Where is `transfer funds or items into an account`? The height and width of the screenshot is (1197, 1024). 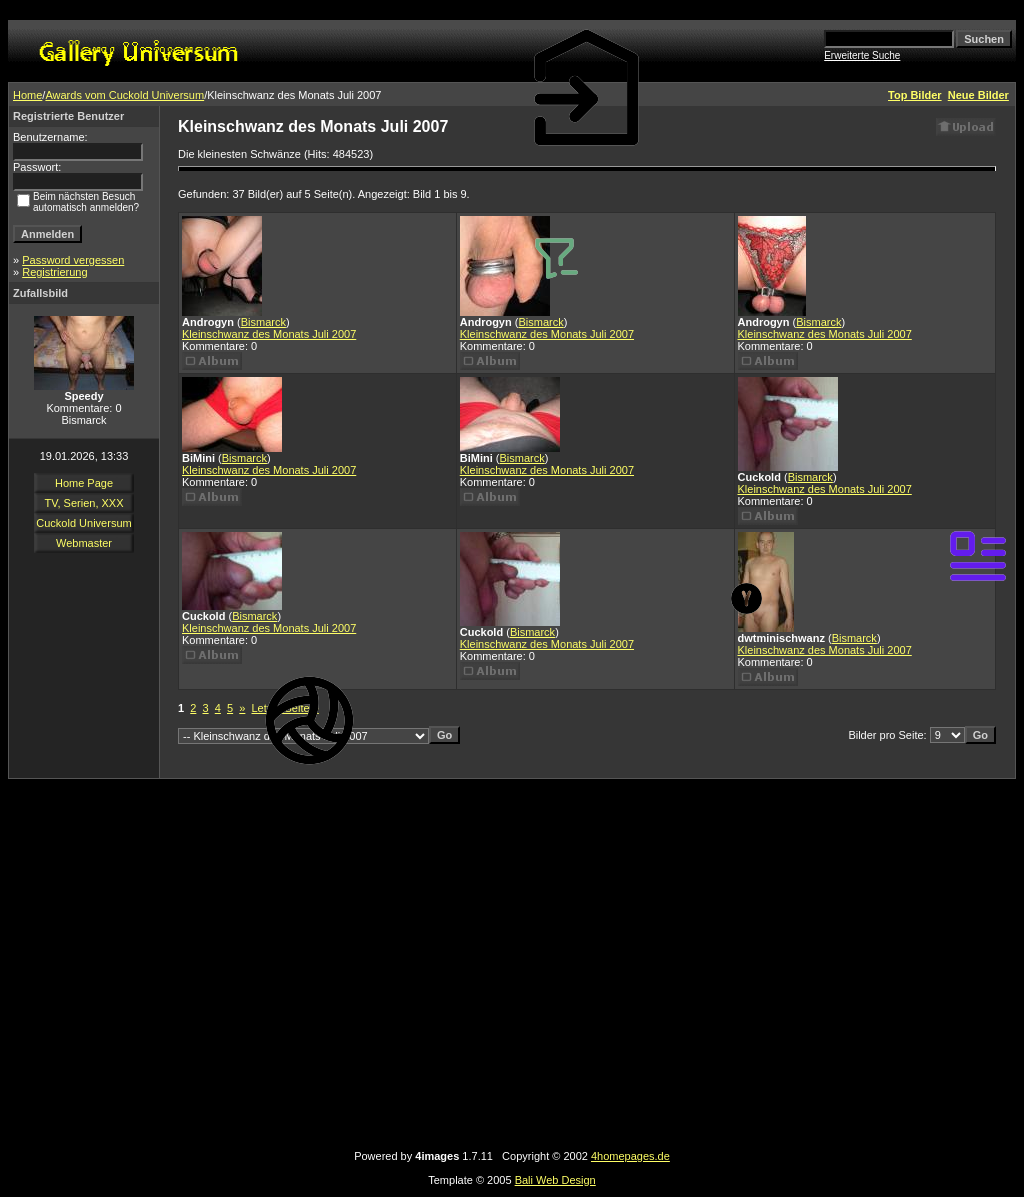
transfer funds or items into an account is located at coordinates (586, 87).